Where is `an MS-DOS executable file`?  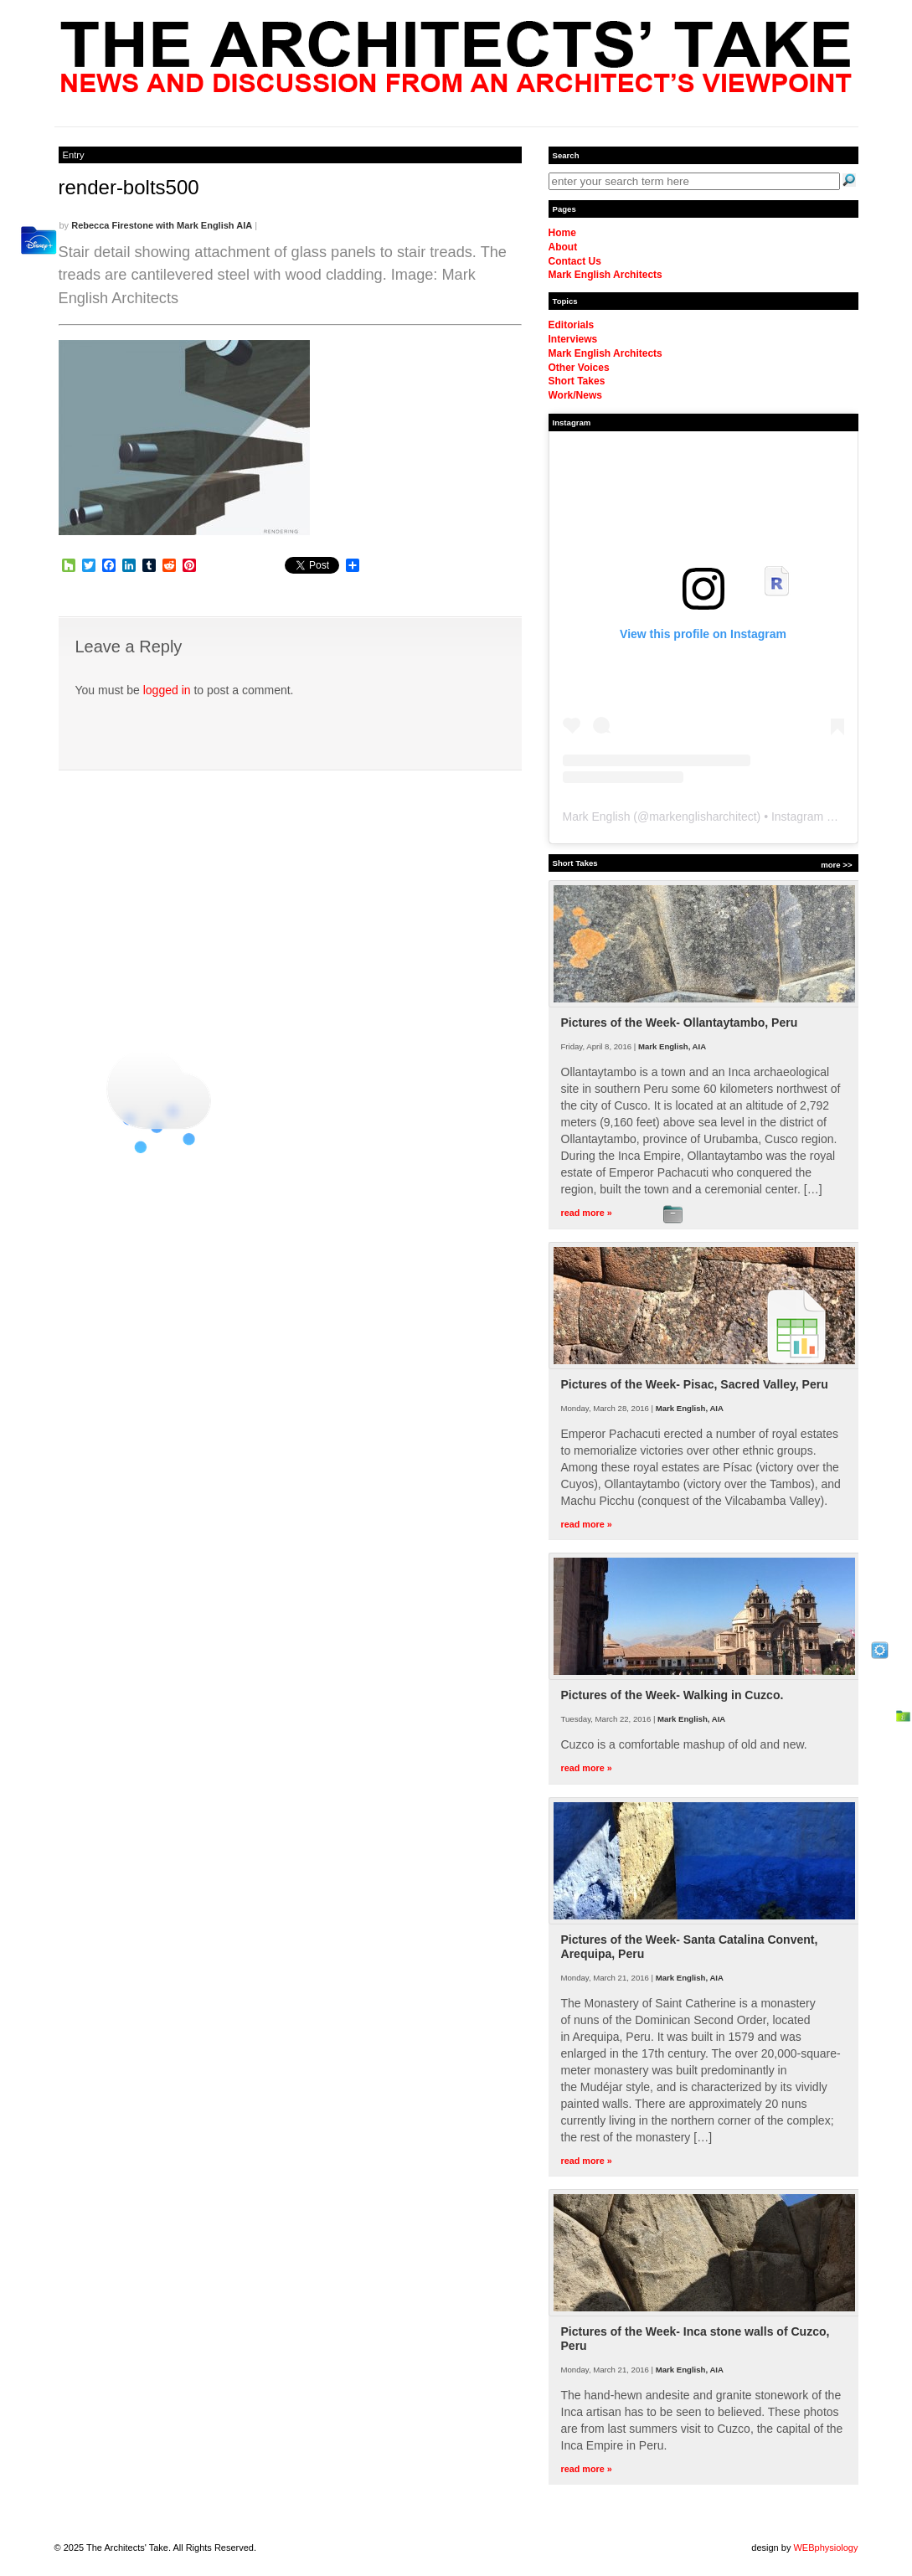
an MS-DOS executable file is located at coordinates (879, 1650).